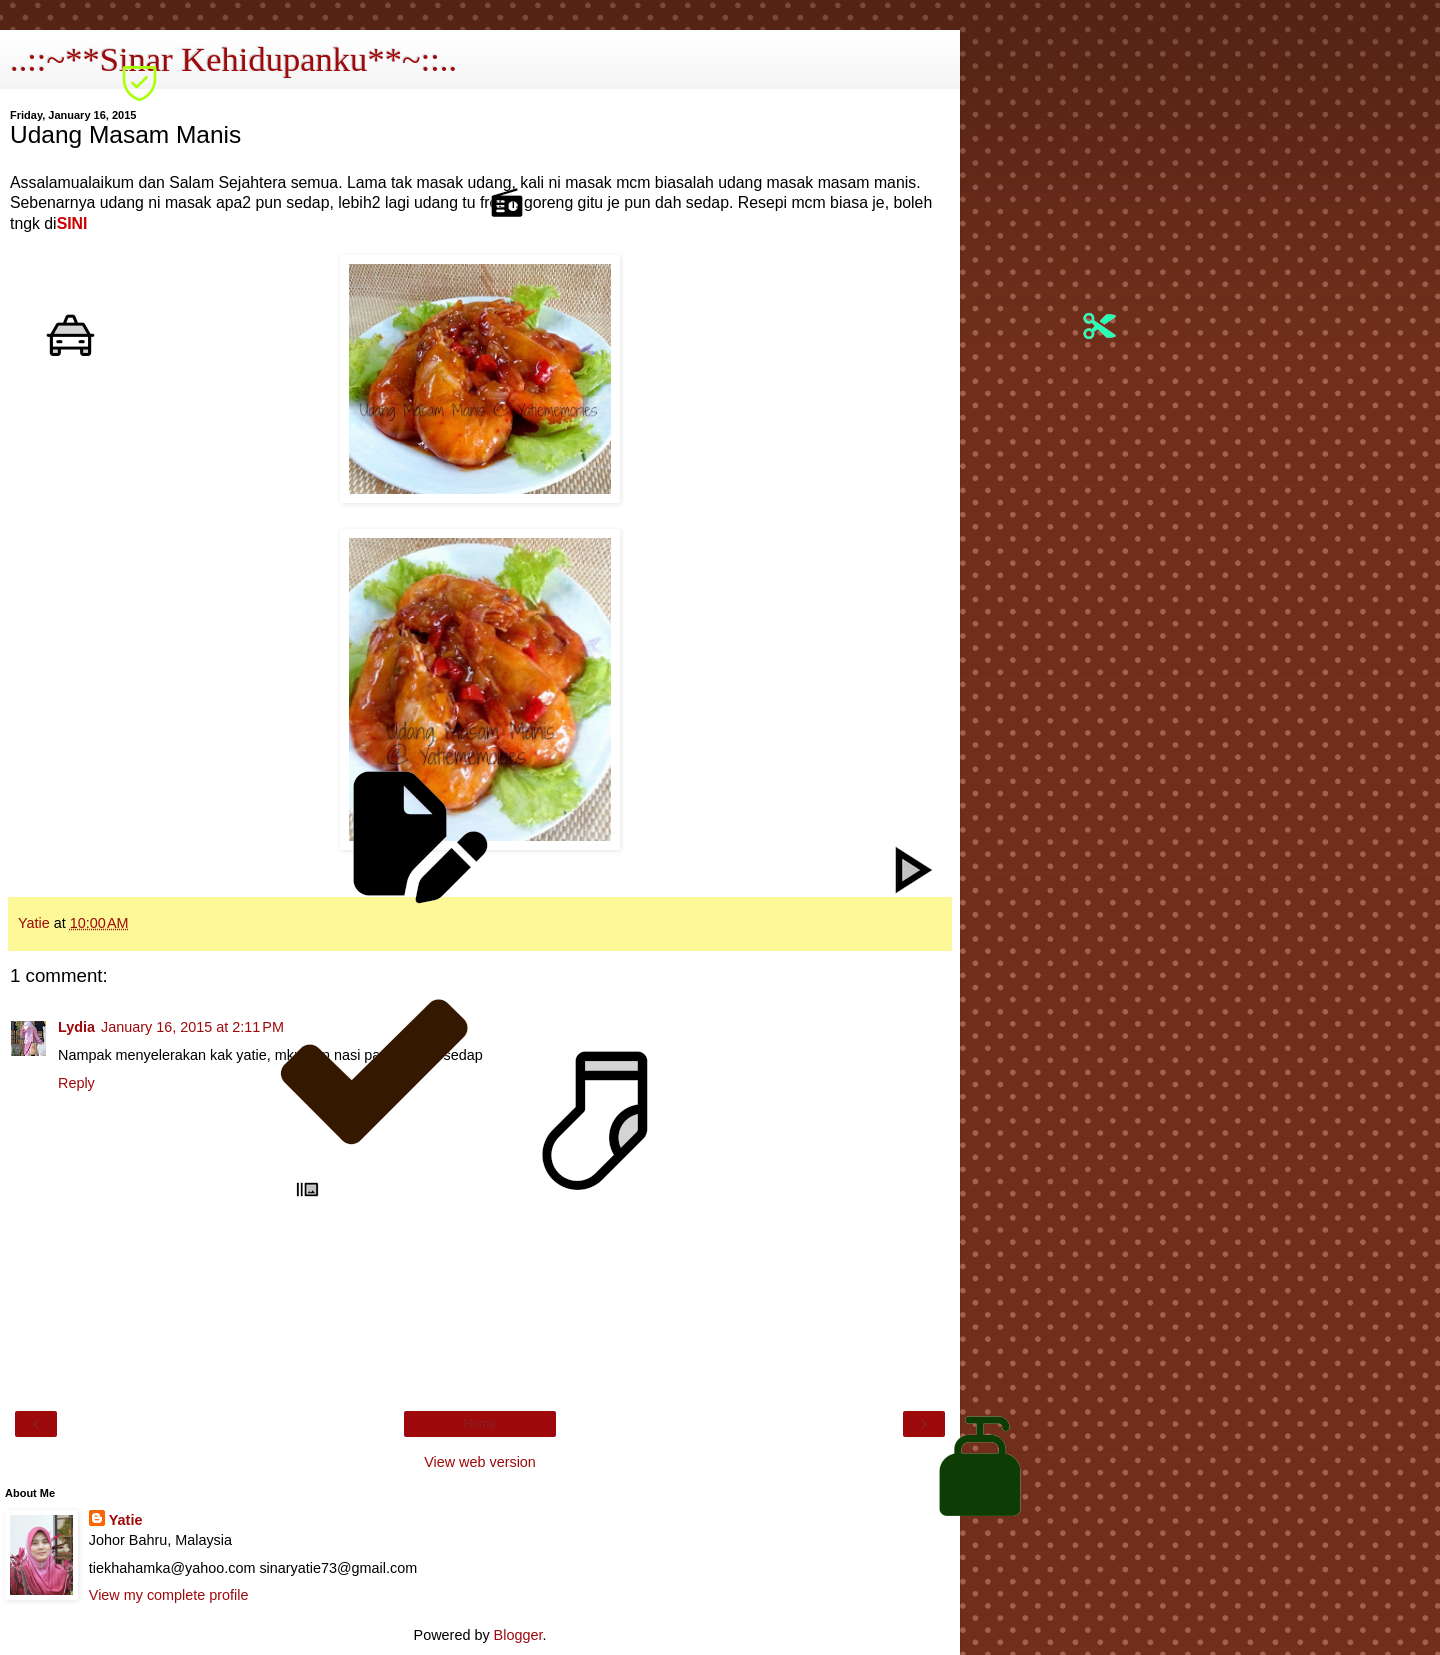  I want to click on indicates verified or secure status, so click(139, 81).